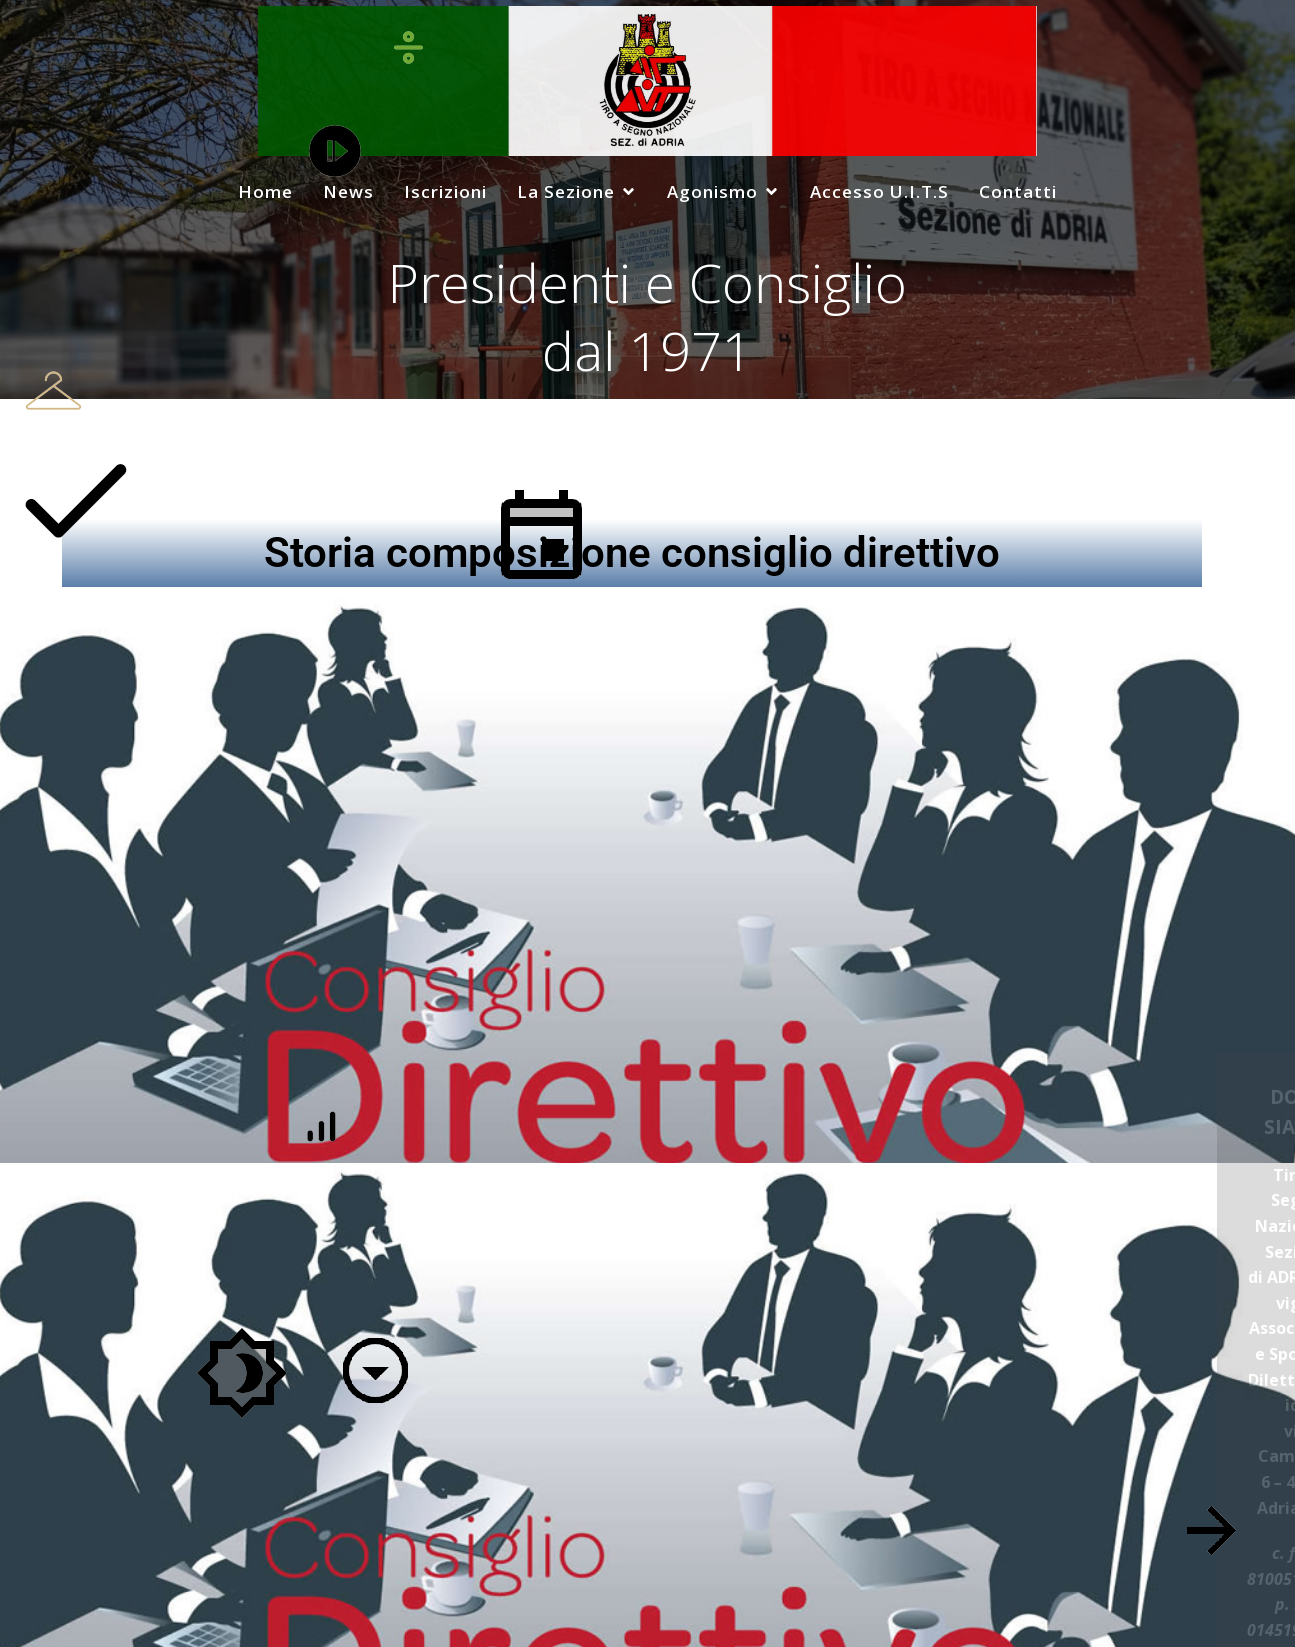  Describe the element at coordinates (242, 1373) in the screenshot. I see `toggle dark mode or night theme` at that location.